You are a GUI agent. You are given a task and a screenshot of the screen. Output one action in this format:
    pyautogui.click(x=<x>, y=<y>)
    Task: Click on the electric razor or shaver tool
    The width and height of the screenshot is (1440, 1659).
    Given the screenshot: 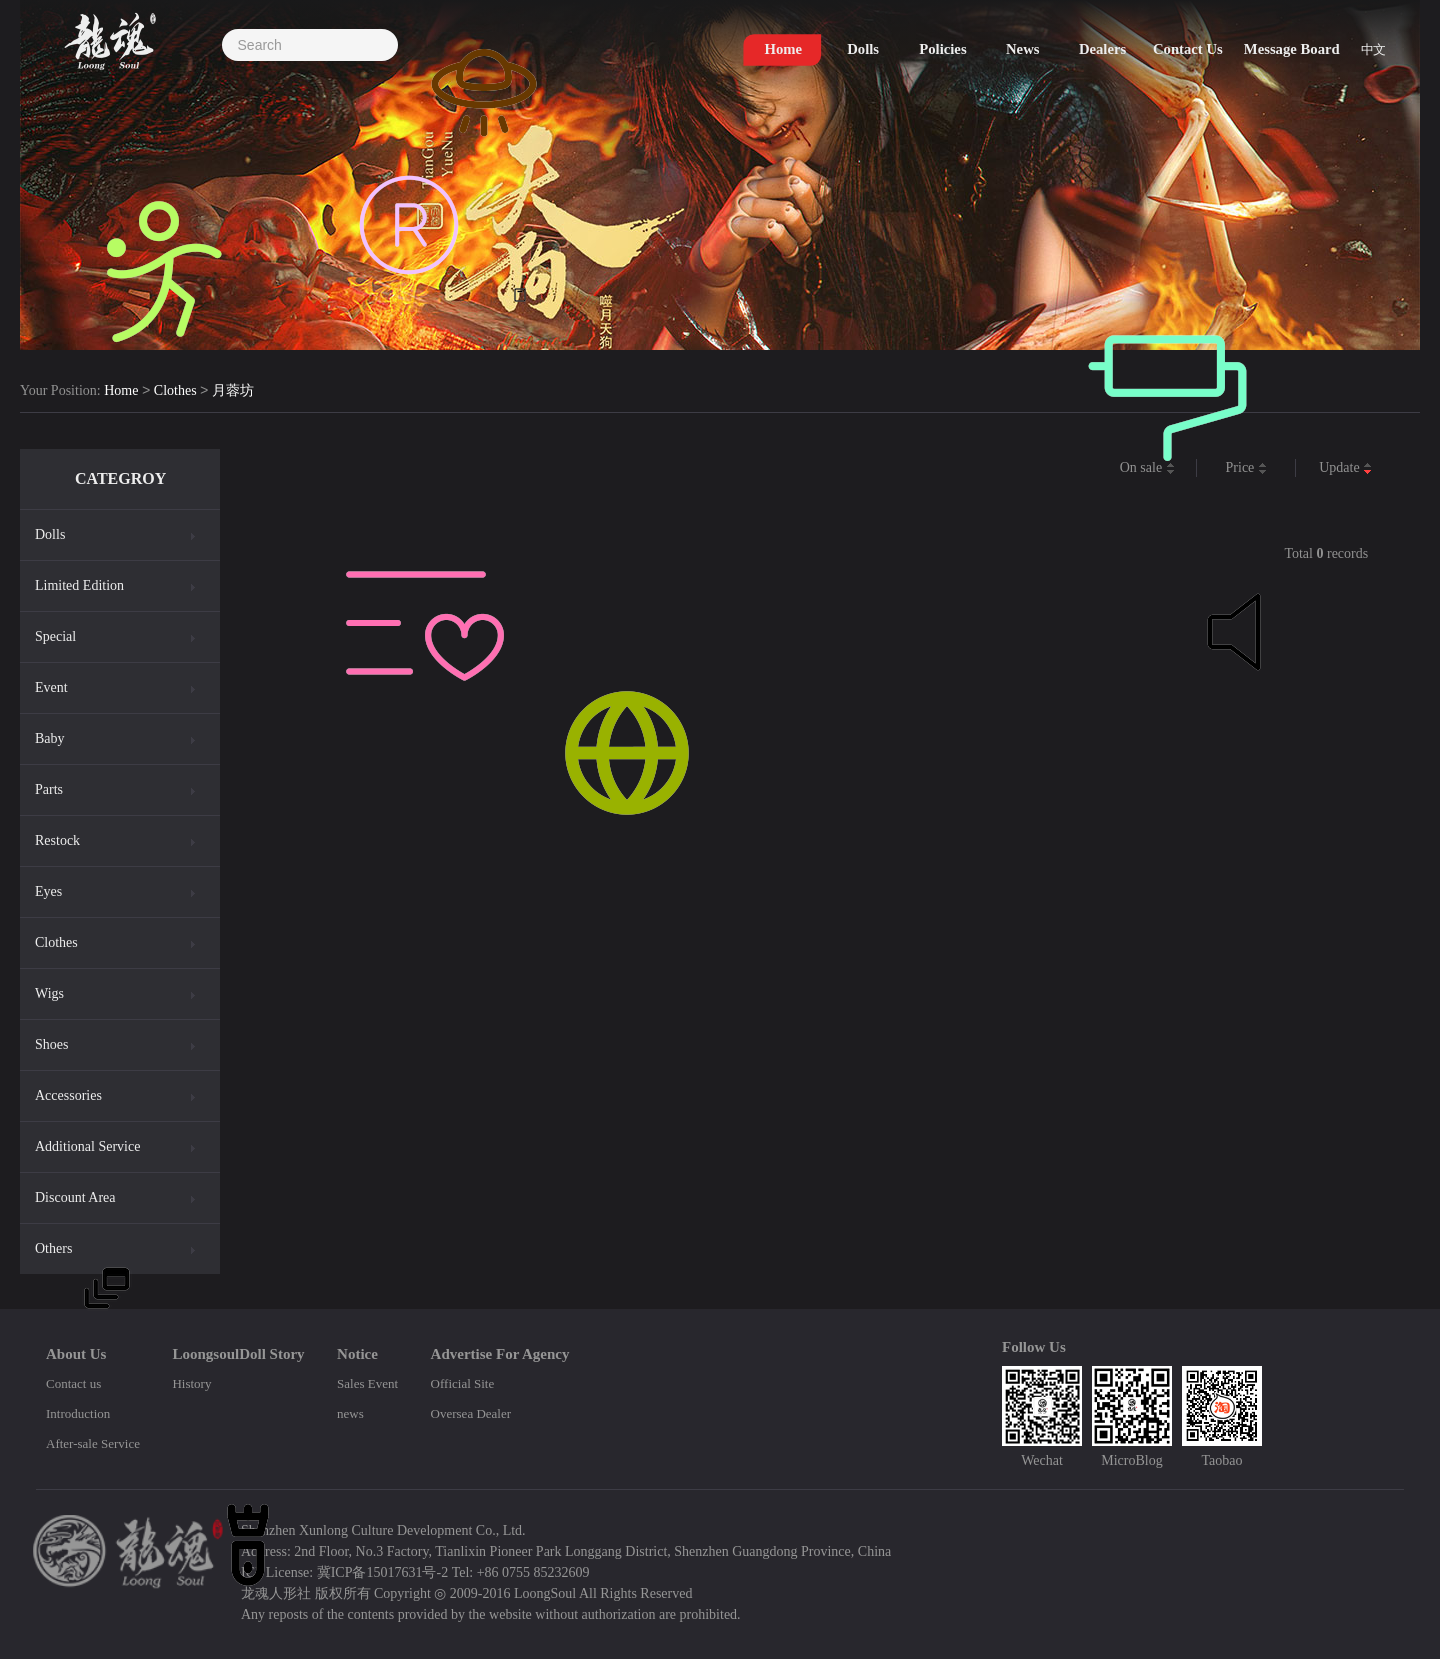 What is the action you would take?
    pyautogui.click(x=248, y=1545)
    